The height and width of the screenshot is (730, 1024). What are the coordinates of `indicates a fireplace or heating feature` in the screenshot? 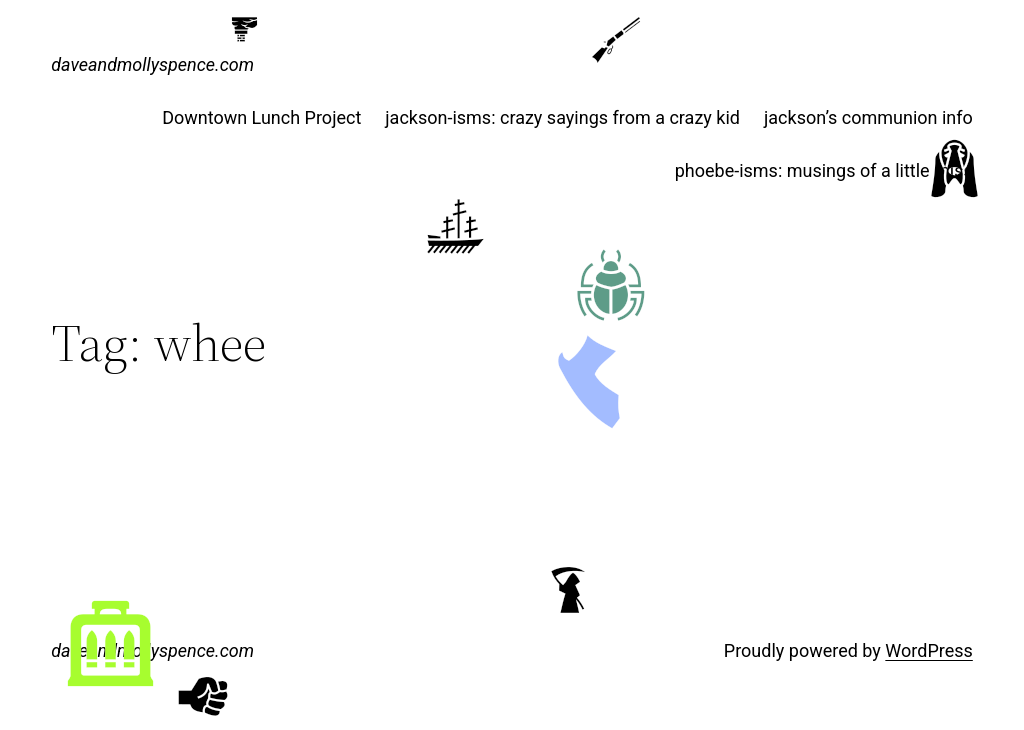 It's located at (244, 29).